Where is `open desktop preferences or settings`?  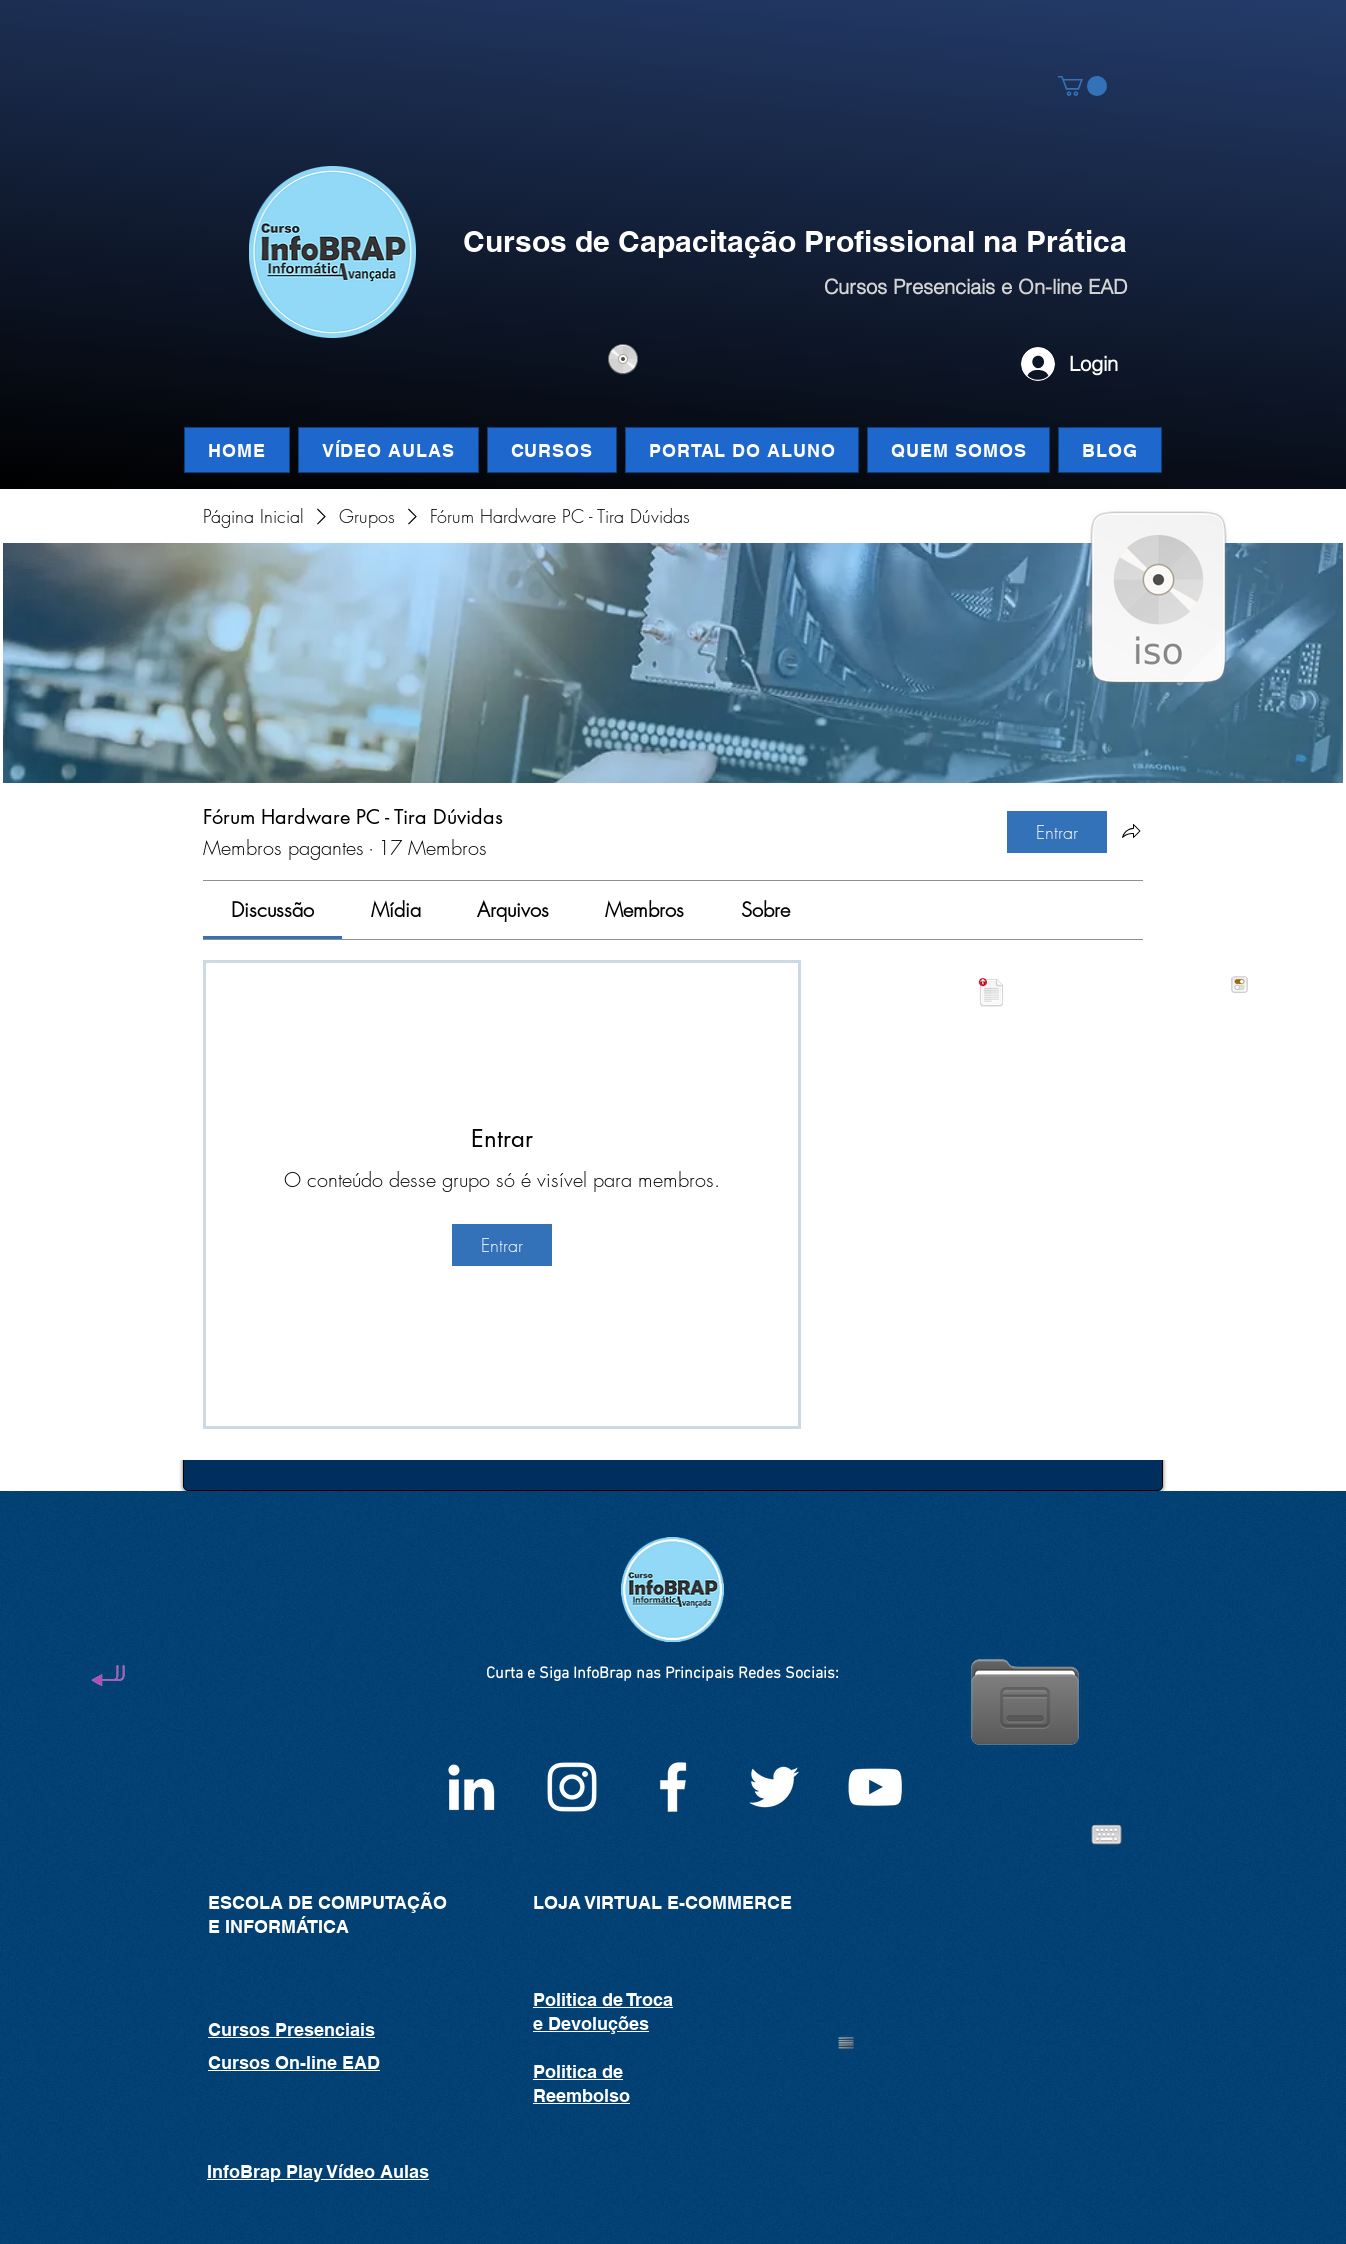 open desktop preferences or settings is located at coordinates (1239, 984).